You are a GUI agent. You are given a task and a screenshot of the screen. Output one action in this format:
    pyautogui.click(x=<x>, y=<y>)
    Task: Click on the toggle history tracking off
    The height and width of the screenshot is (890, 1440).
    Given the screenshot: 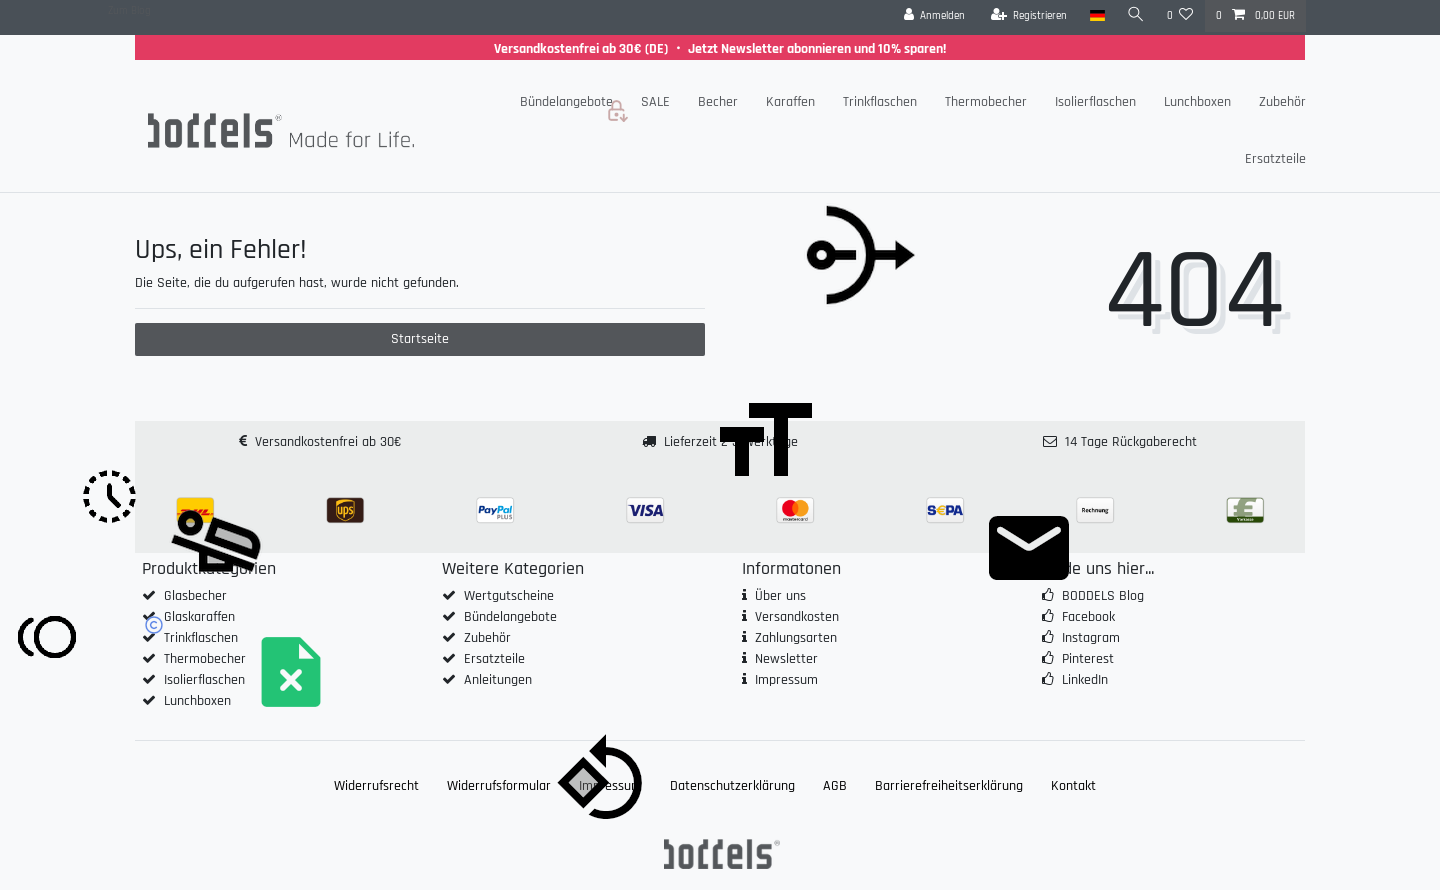 What is the action you would take?
    pyautogui.click(x=109, y=496)
    